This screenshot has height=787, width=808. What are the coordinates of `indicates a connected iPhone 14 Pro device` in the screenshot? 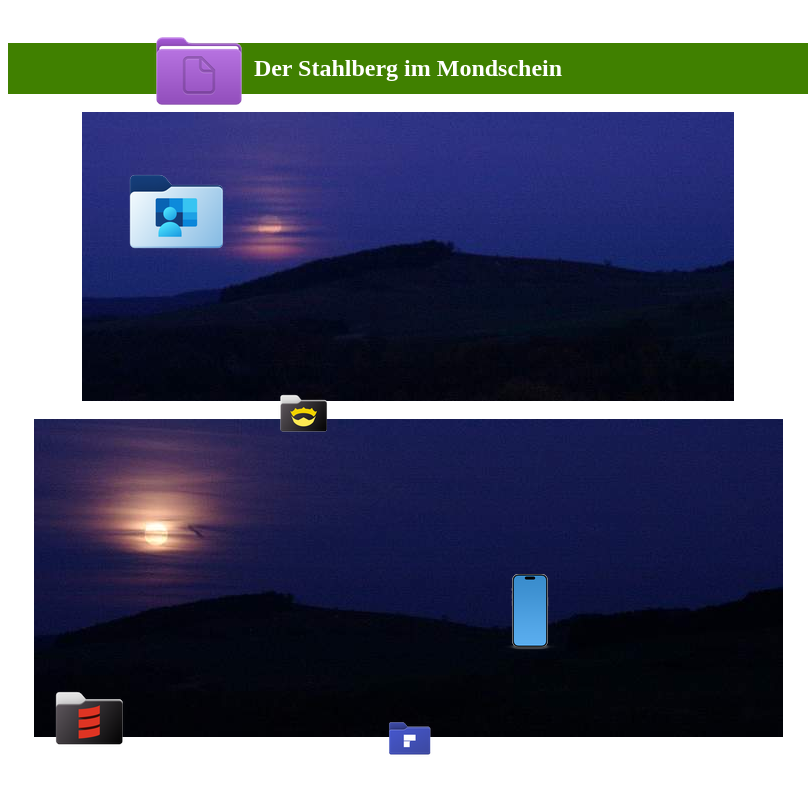 It's located at (530, 612).